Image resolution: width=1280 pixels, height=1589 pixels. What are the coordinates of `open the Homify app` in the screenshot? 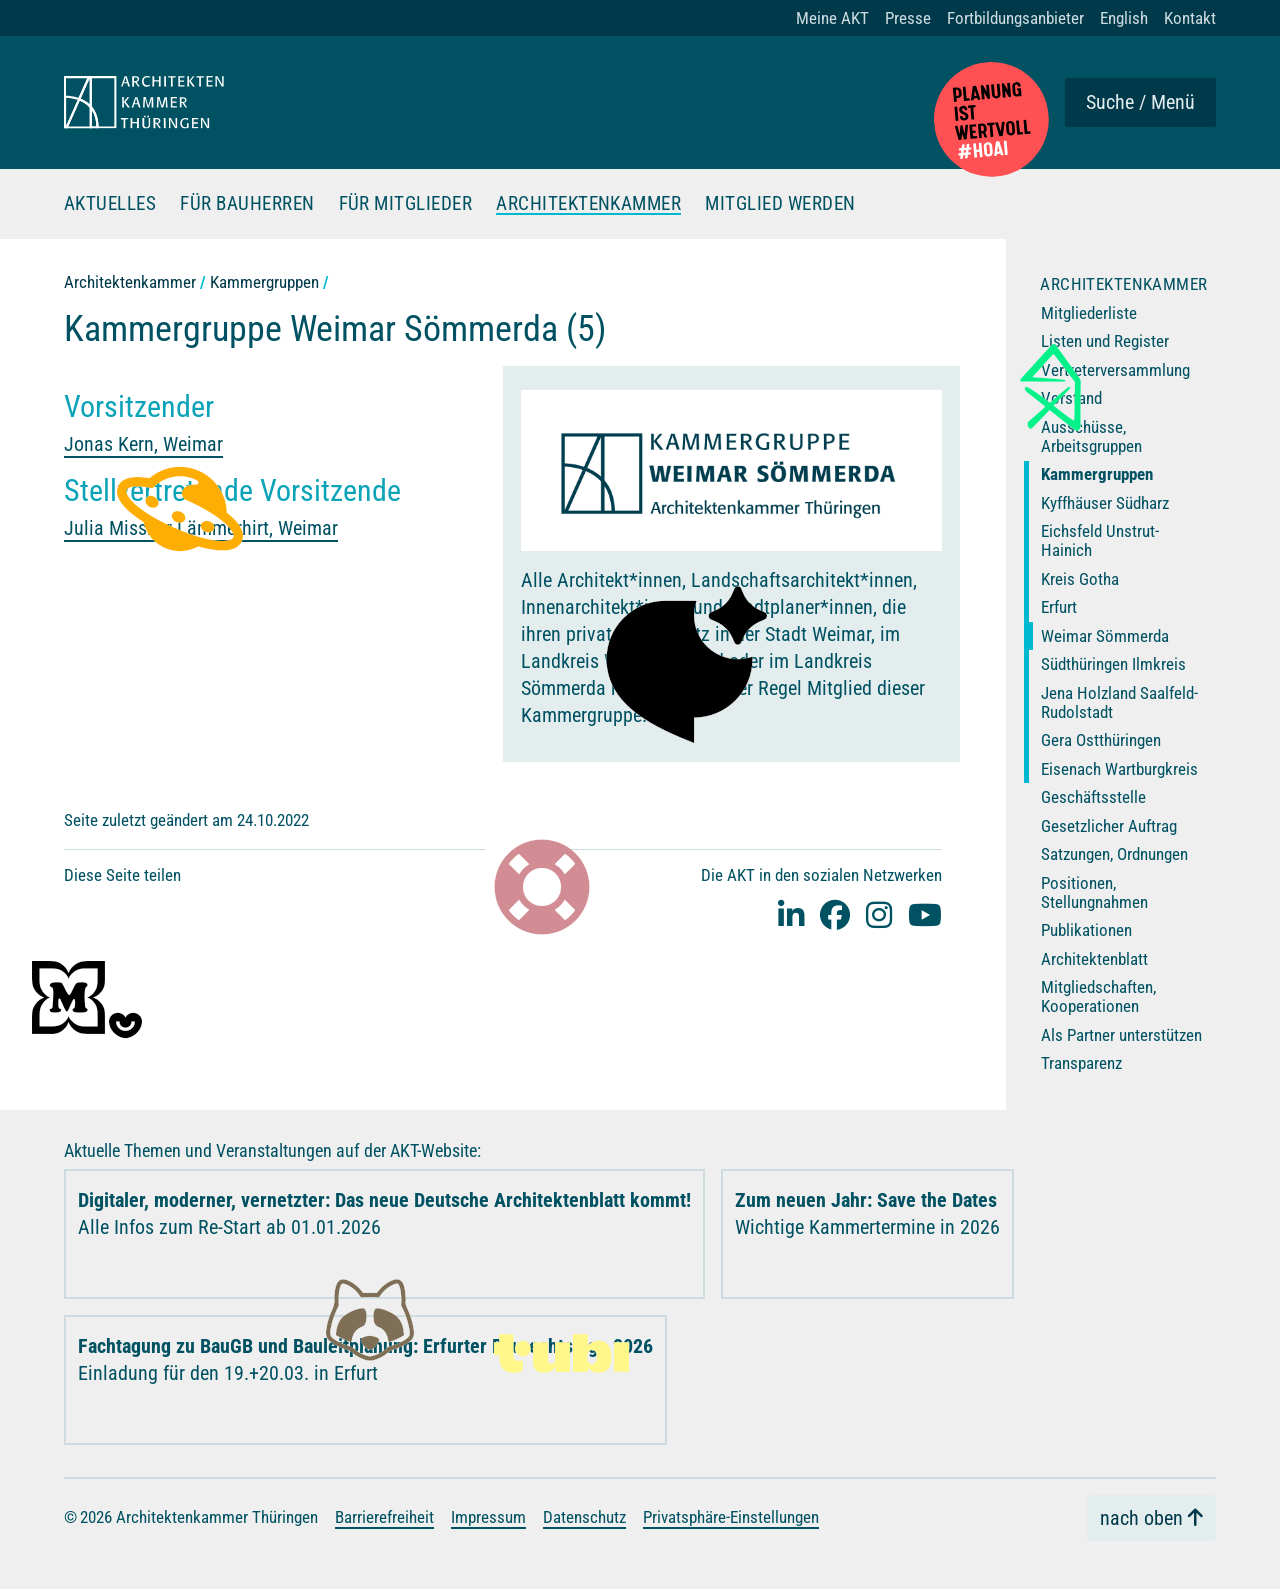 It's located at (1050, 387).